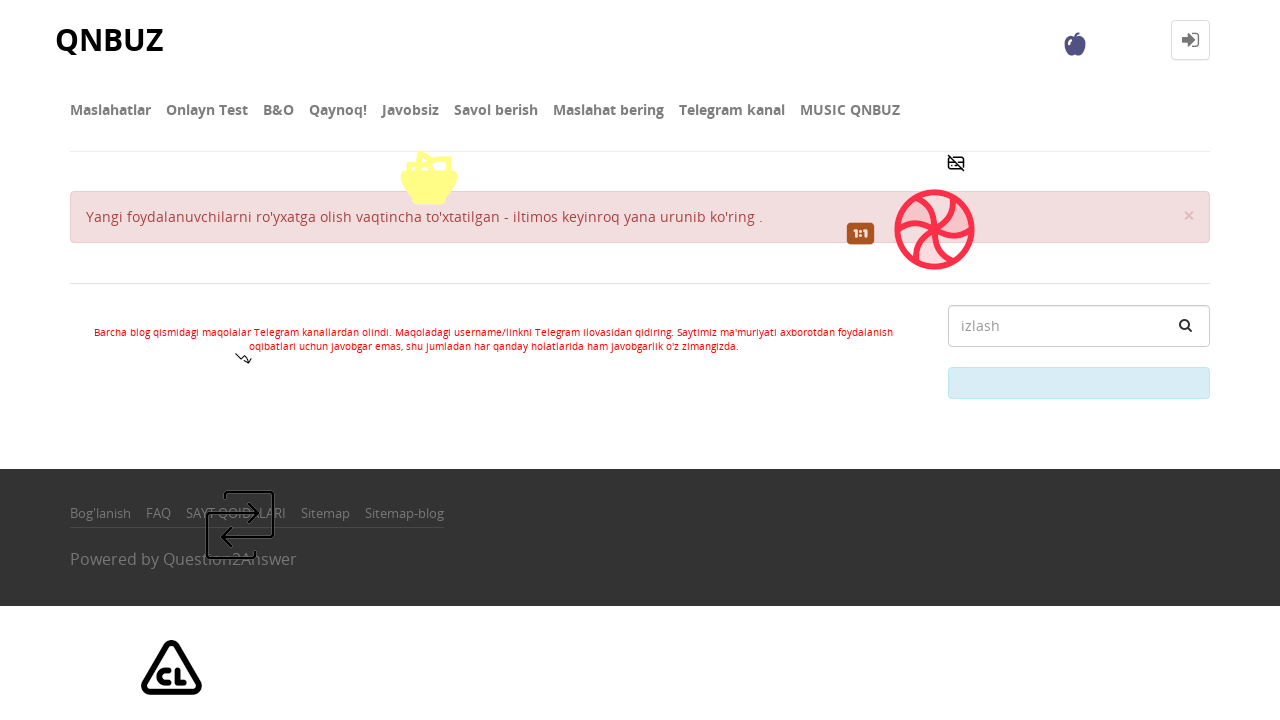 The height and width of the screenshot is (720, 1280). What do you see at coordinates (243, 358) in the screenshot?
I see `indicates a downward trend or decline in data` at bounding box center [243, 358].